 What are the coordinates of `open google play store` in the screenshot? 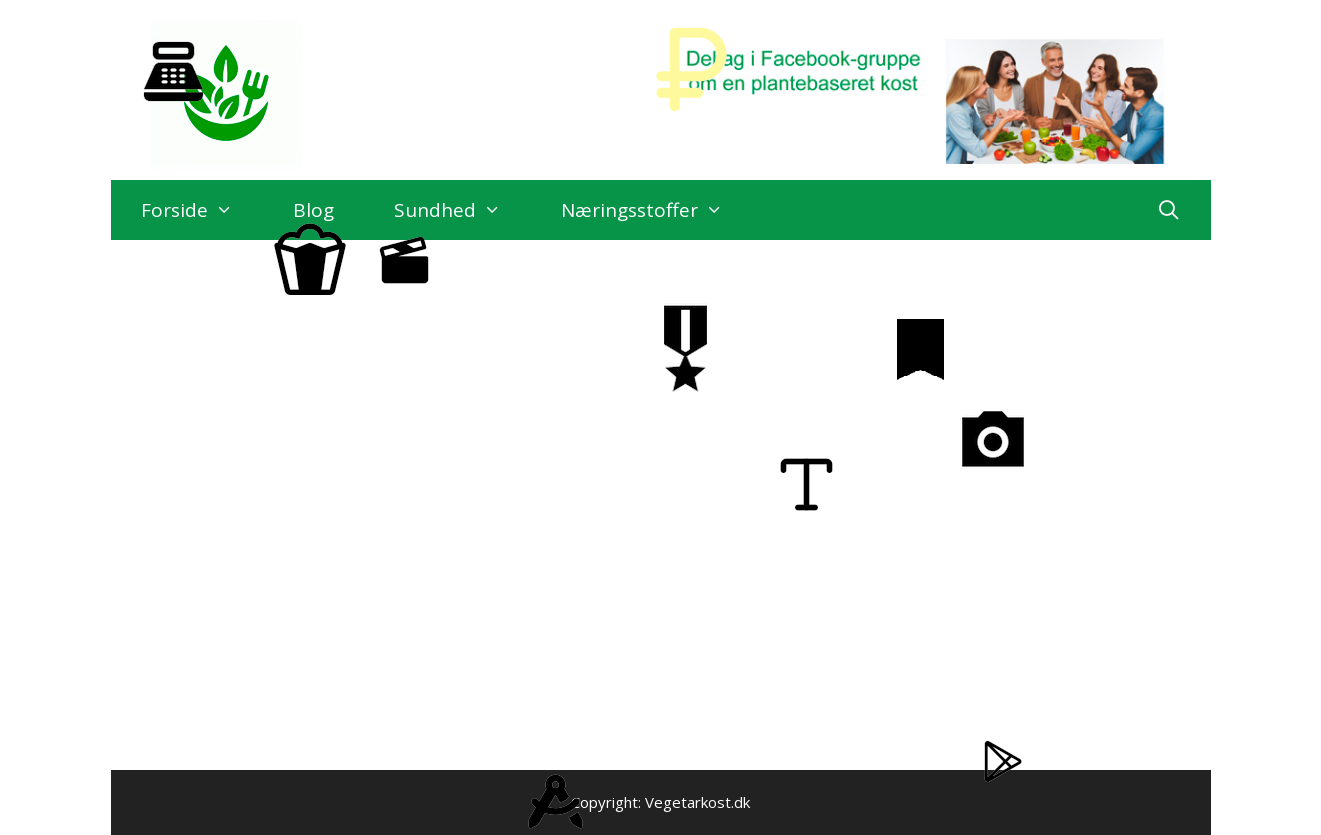 It's located at (999, 761).